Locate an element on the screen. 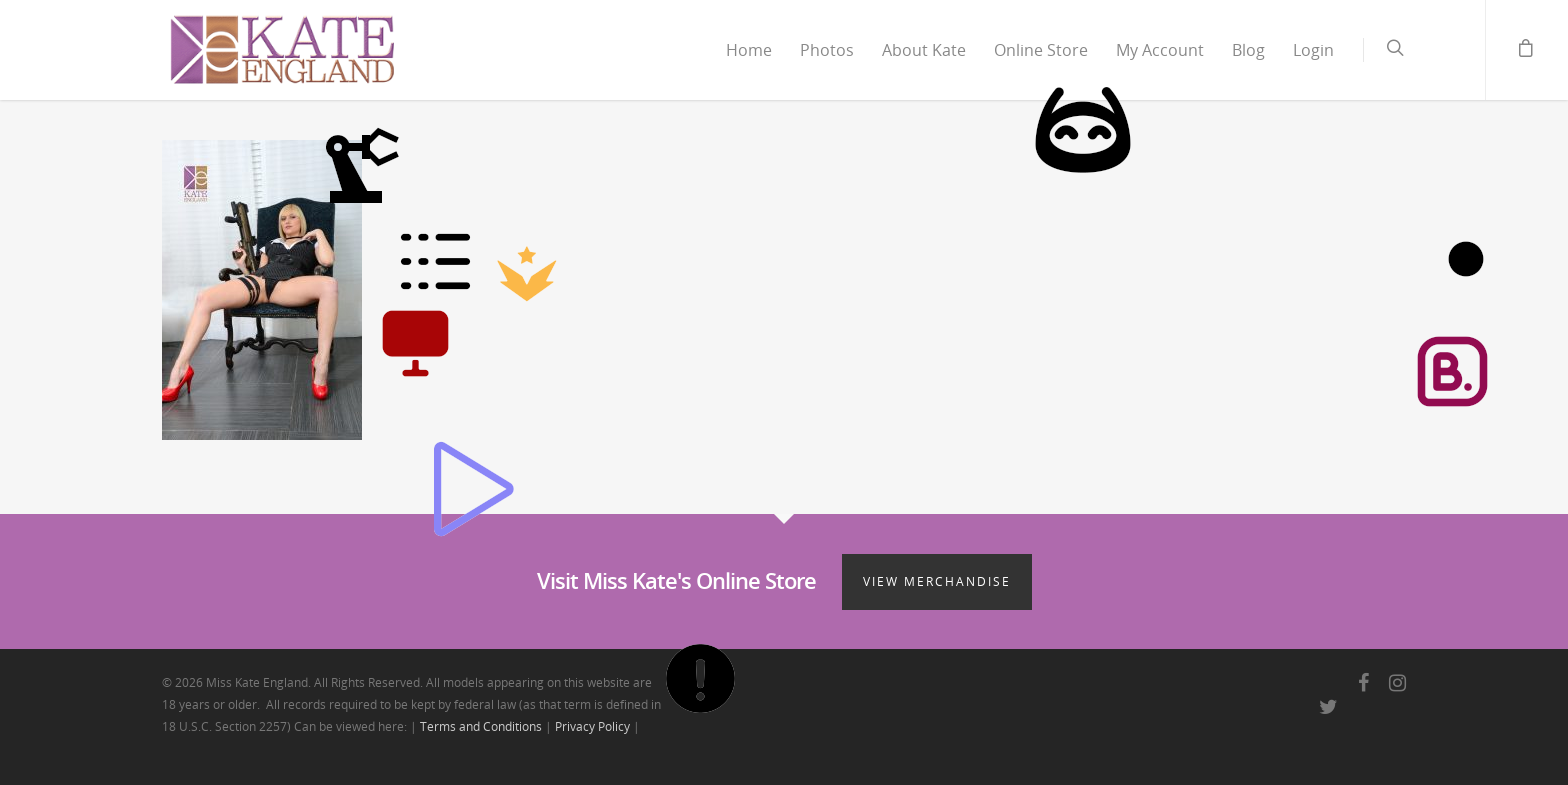 This screenshot has height=785, width=1568. play media or video content is located at coordinates (463, 489).